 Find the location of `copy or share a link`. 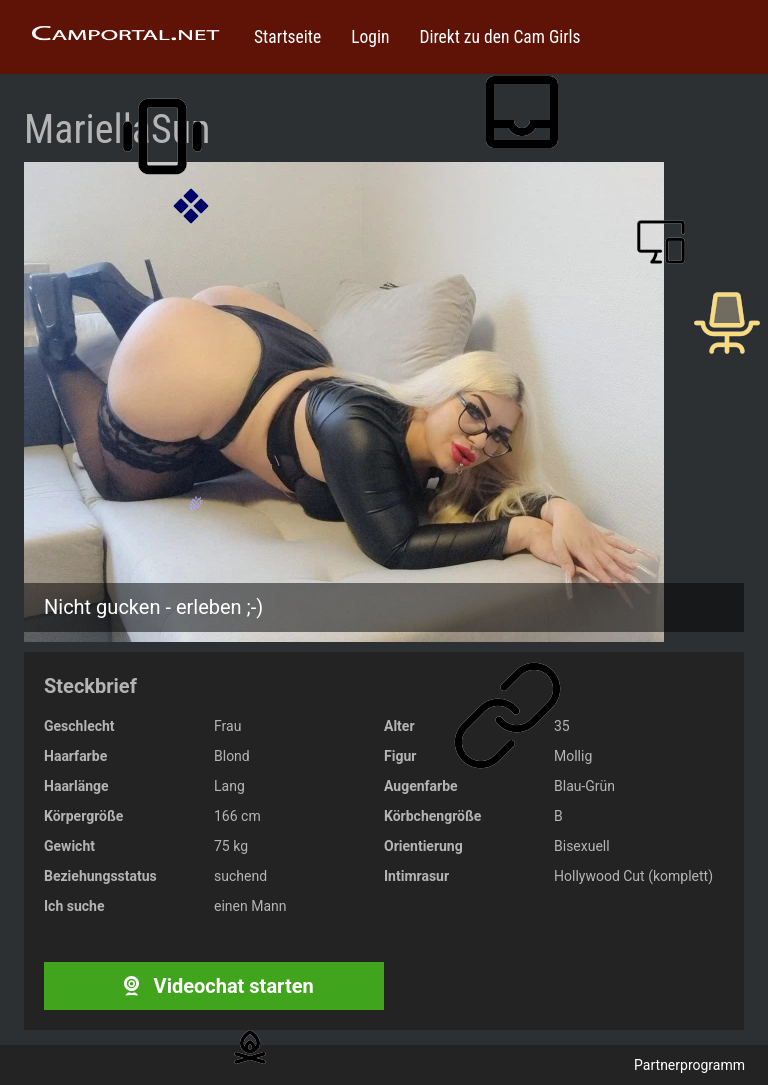

copy or share a link is located at coordinates (507, 715).